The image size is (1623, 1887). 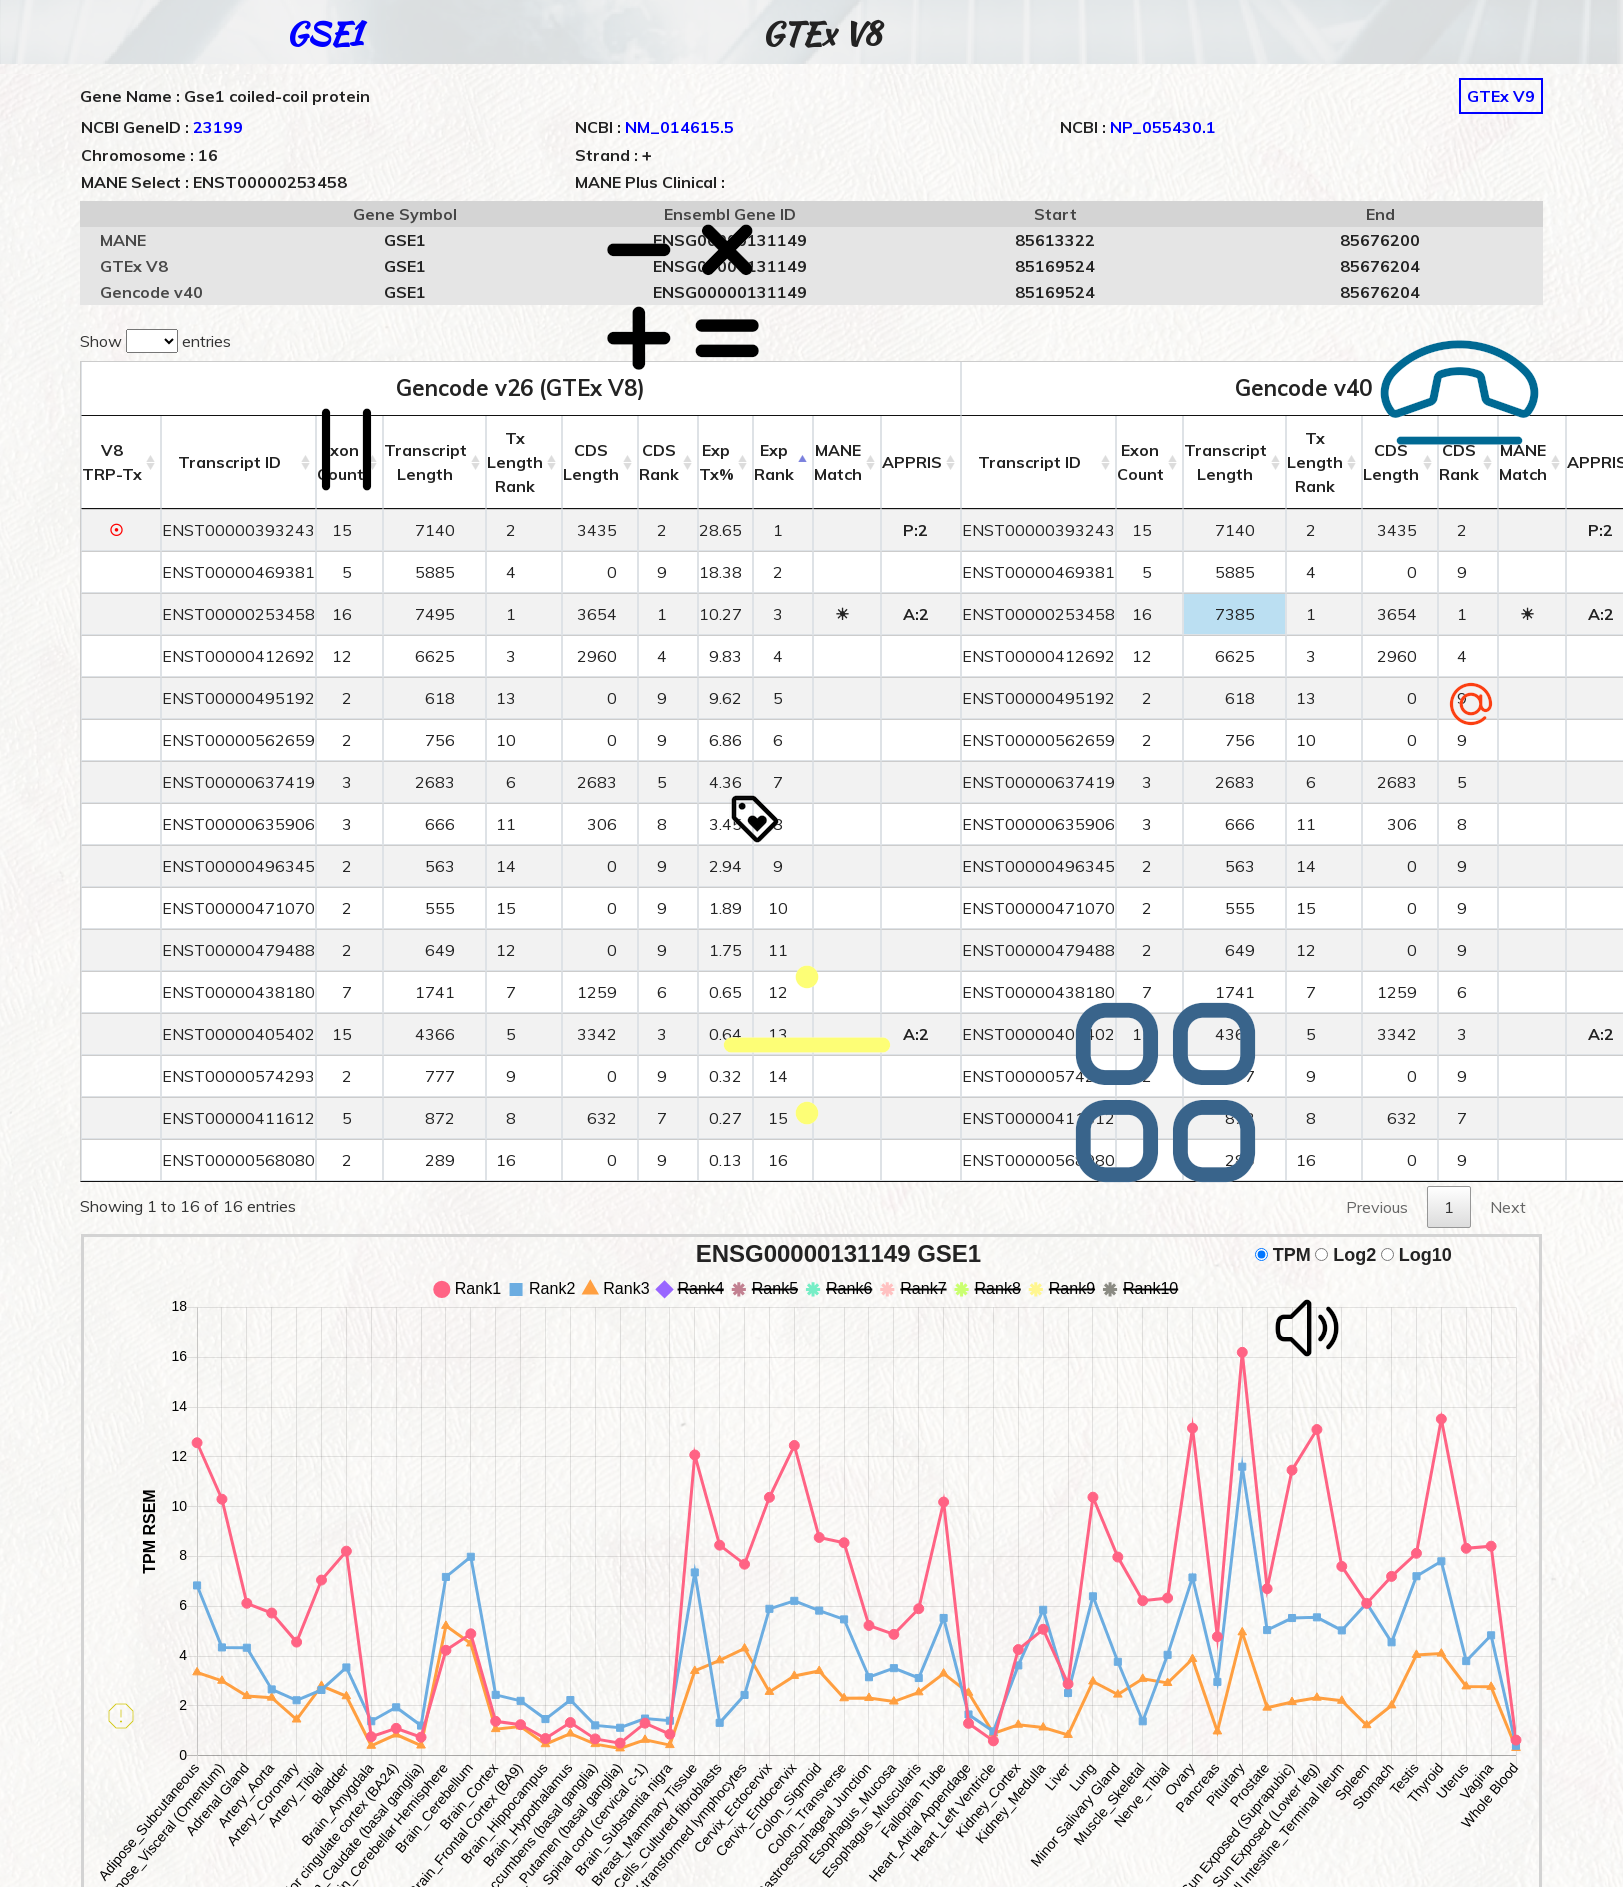 What do you see at coordinates (346, 449) in the screenshot?
I see `pause media playback` at bounding box center [346, 449].